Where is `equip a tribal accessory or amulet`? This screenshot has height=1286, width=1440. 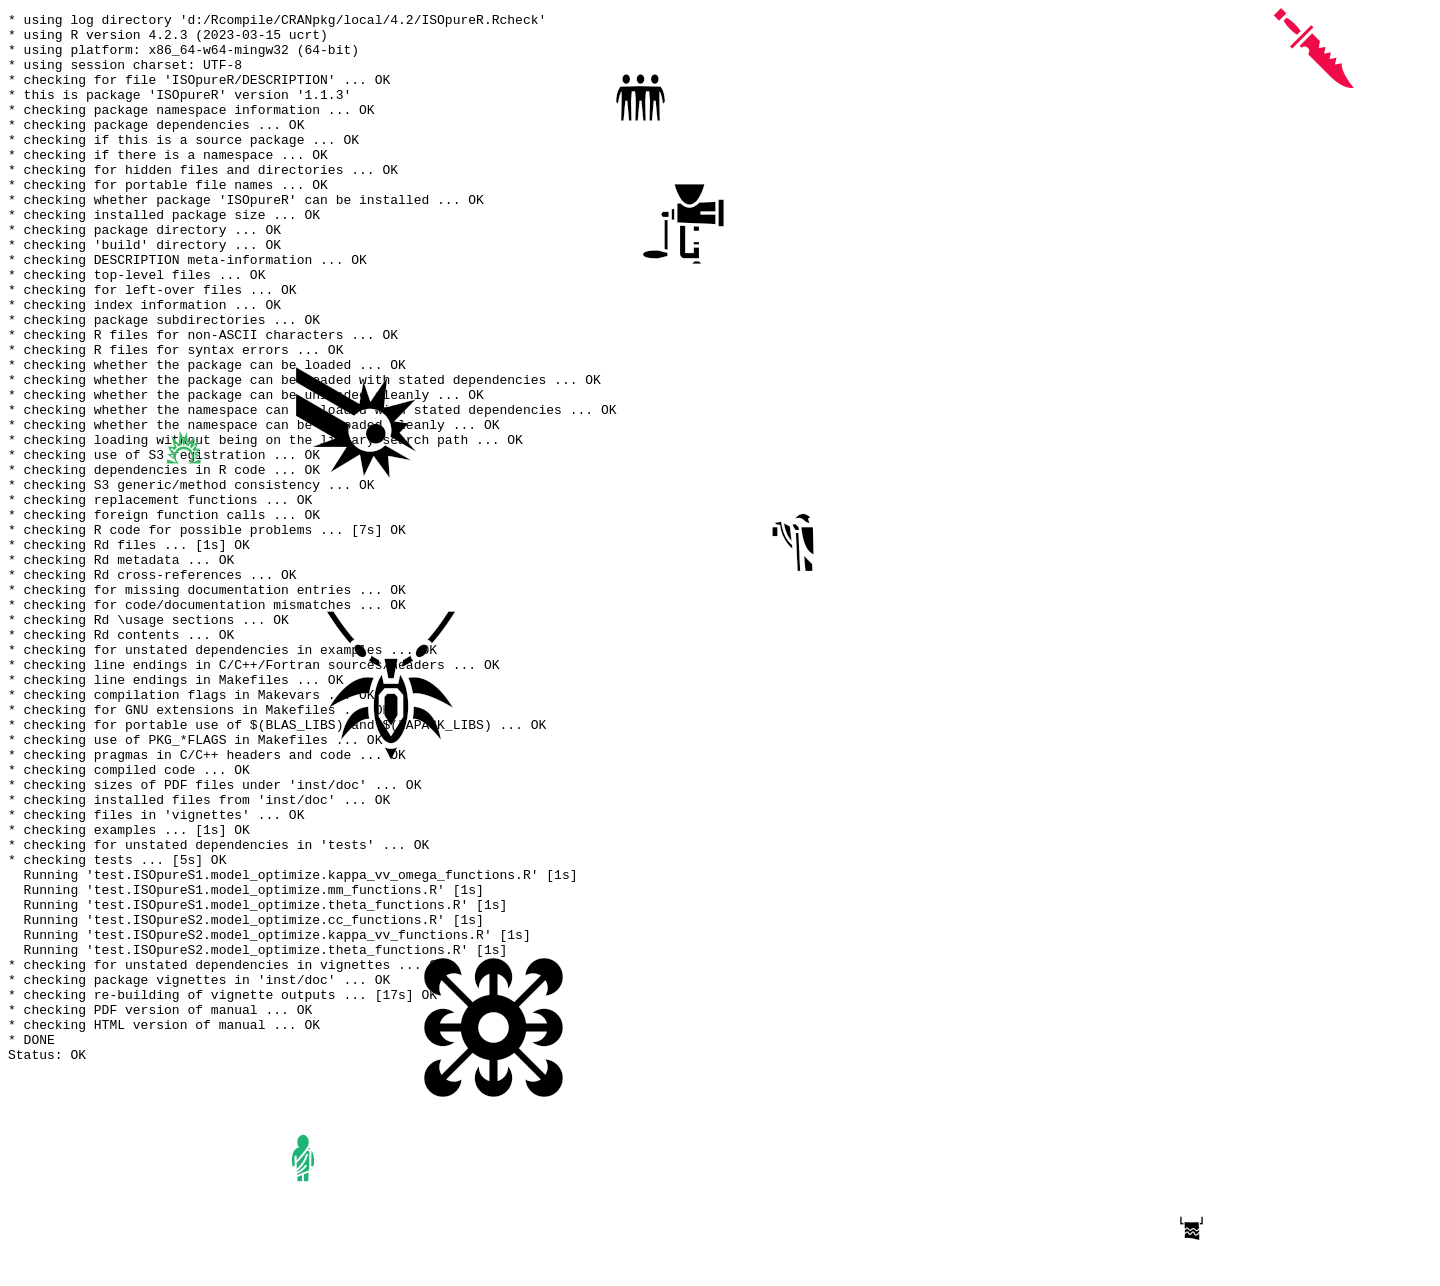 equip a tribal accessory or amulet is located at coordinates (391, 686).